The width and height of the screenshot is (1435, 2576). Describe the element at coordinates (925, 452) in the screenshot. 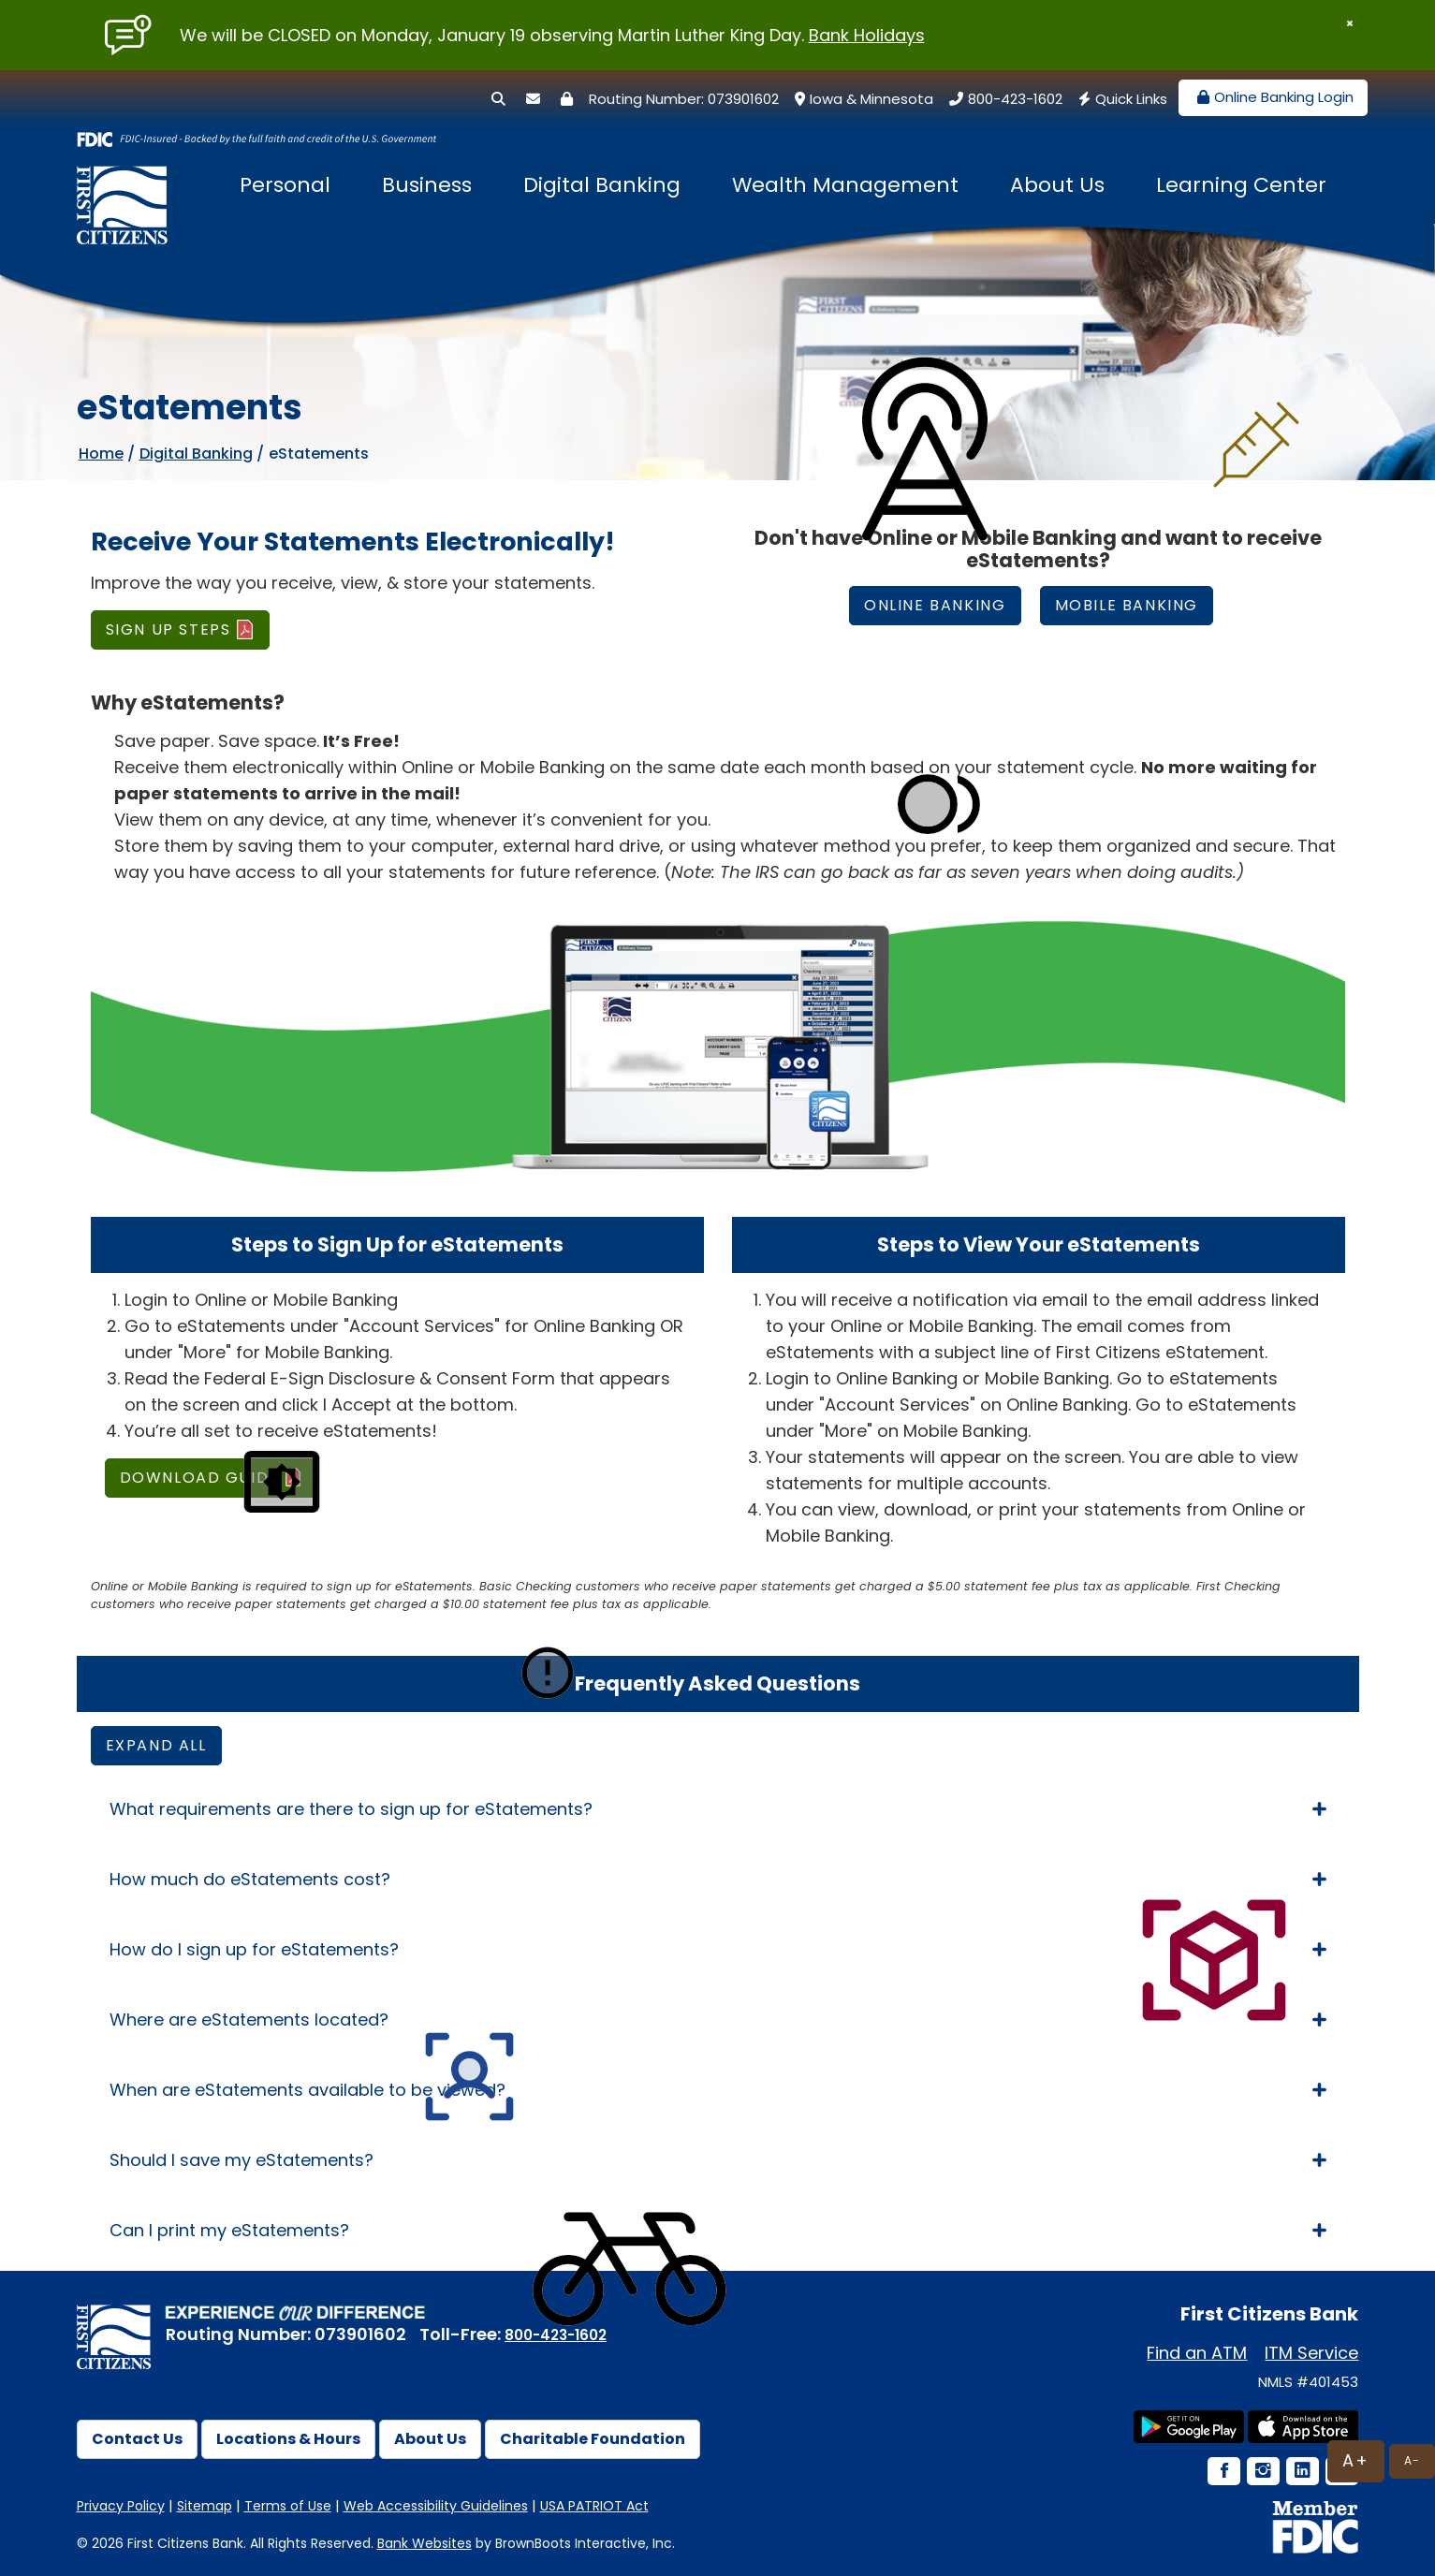

I see `indicates cellular network signal or connectivity` at that location.